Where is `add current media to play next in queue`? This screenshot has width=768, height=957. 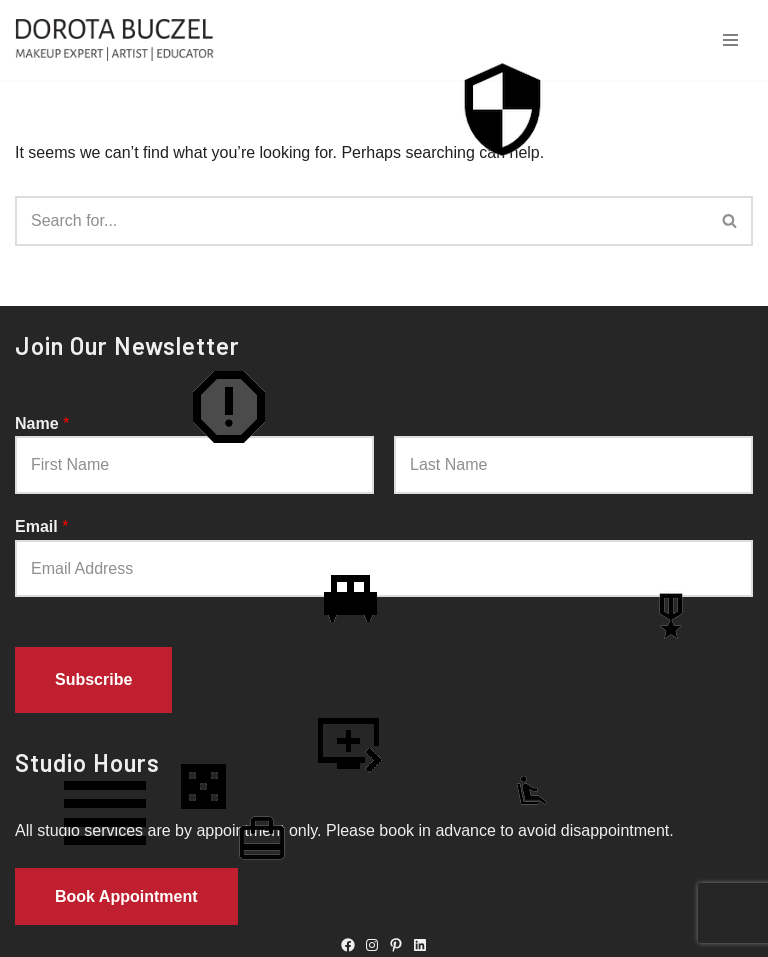
add current media to play next in queue is located at coordinates (348, 743).